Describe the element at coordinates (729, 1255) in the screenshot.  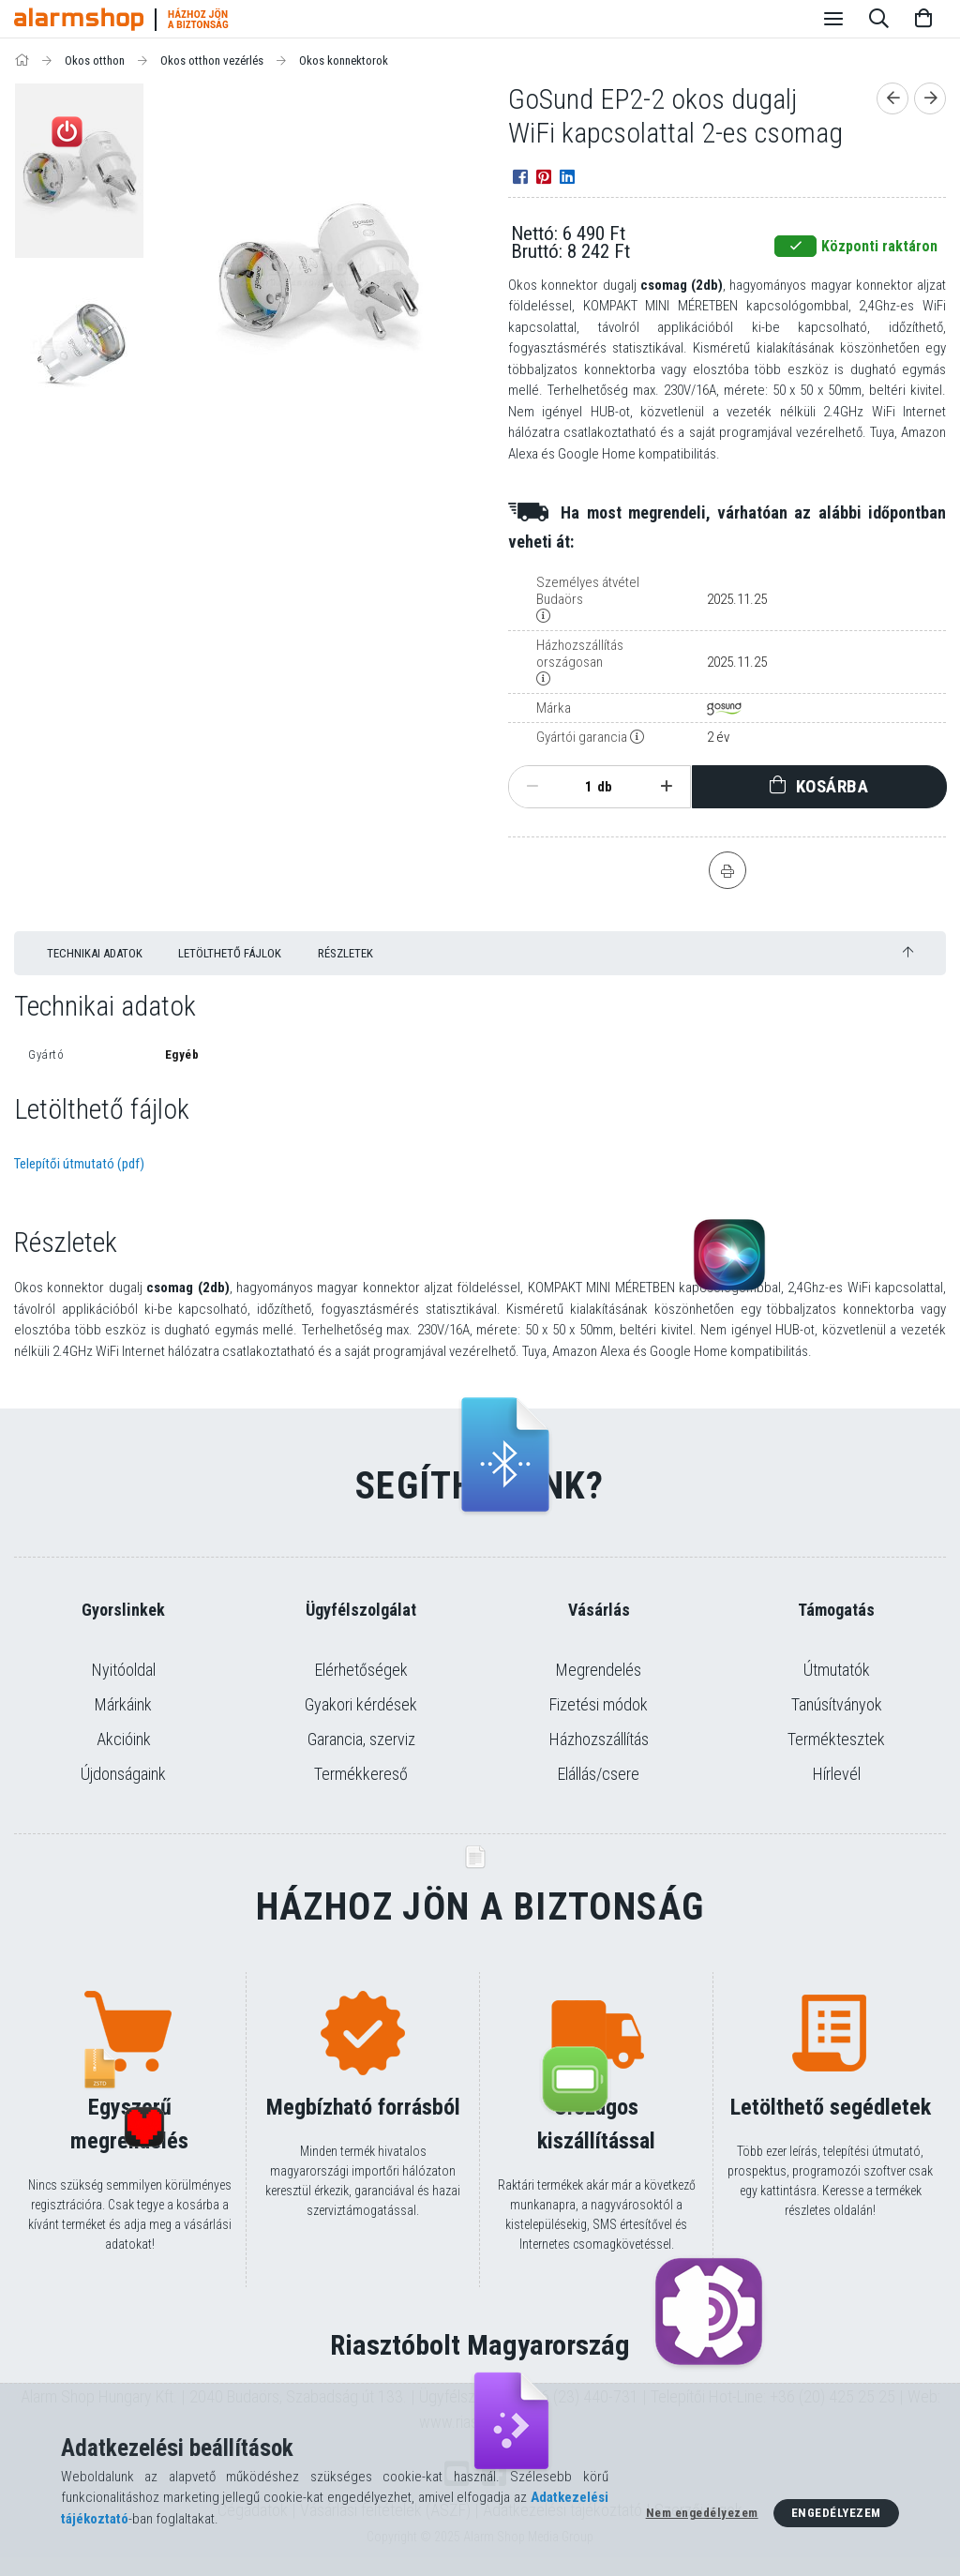
I see `open siri voice assistant settings` at that location.